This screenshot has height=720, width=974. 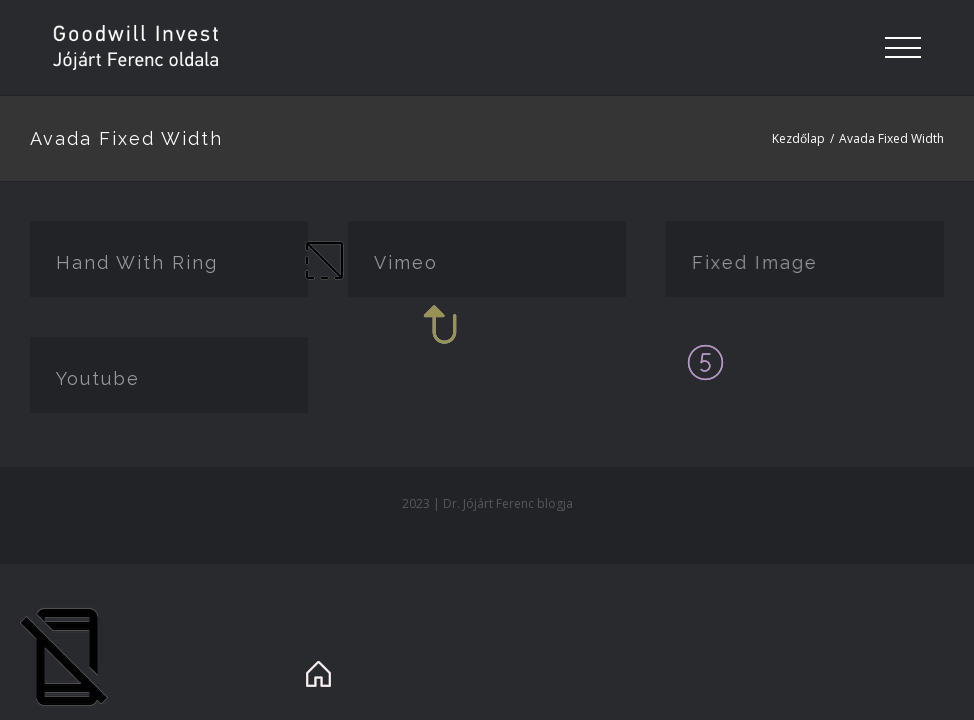 What do you see at coordinates (705, 362) in the screenshot?
I see `indicates step 5 in a multi-step process` at bounding box center [705, 362].